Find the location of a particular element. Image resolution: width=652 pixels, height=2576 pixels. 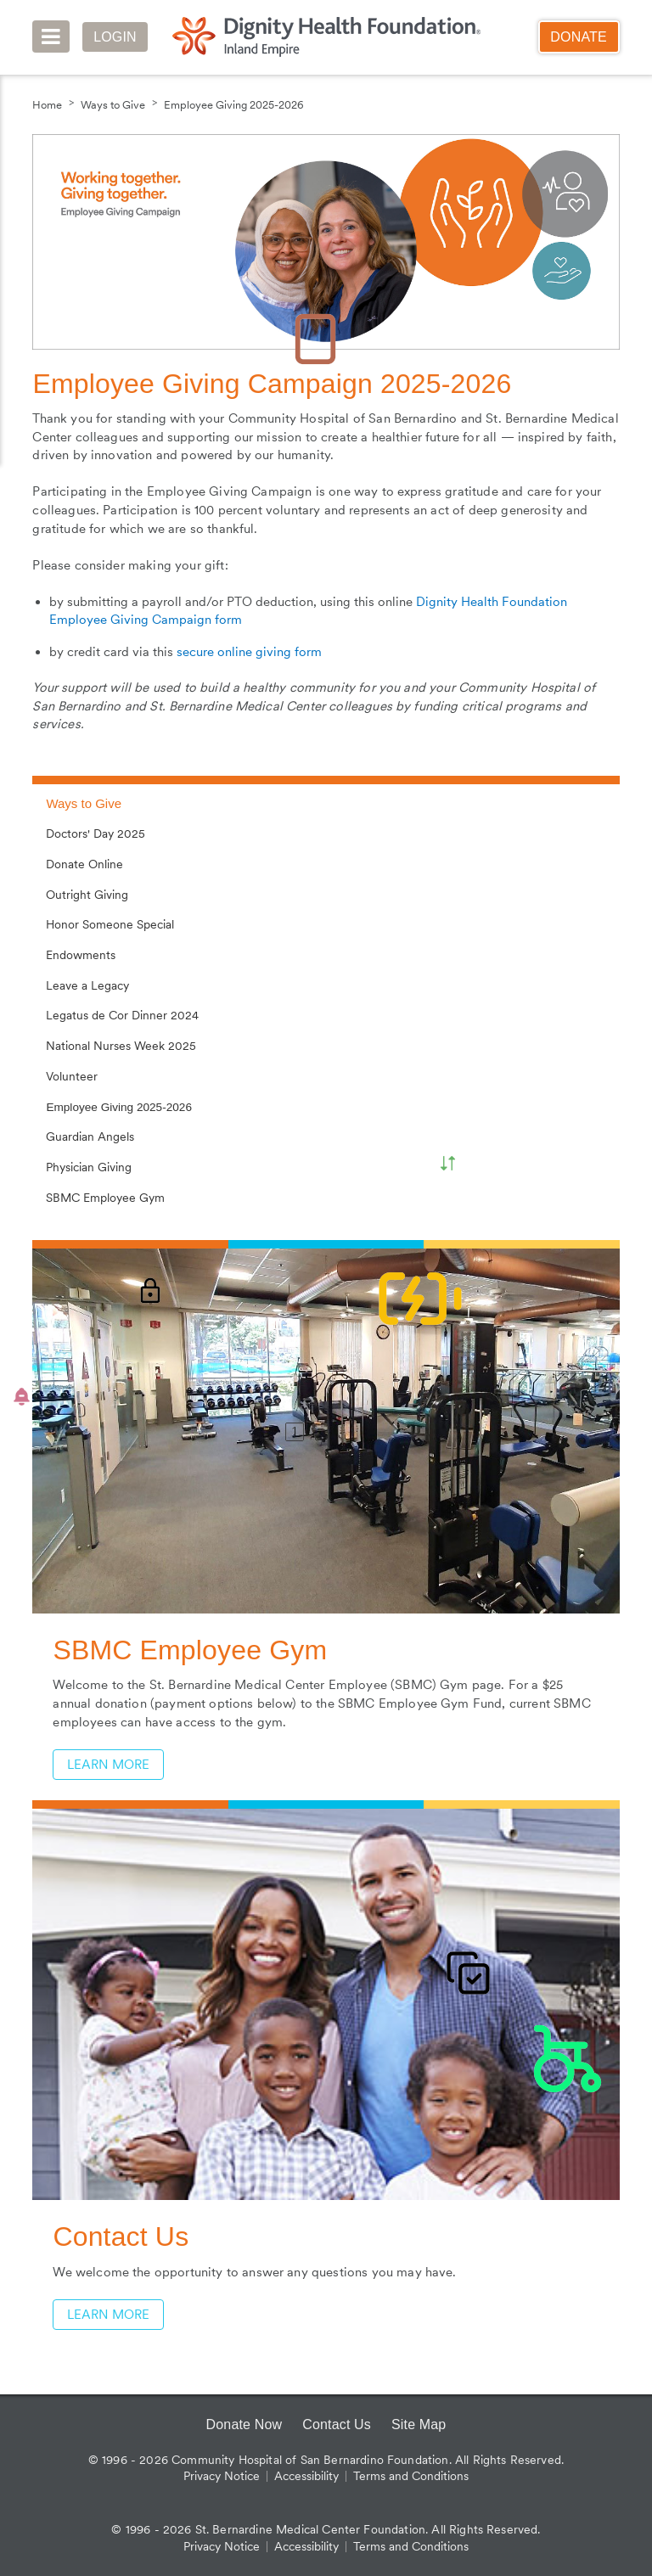

indicates wheelchair accessibility available is located at coordinates (567, 2058).